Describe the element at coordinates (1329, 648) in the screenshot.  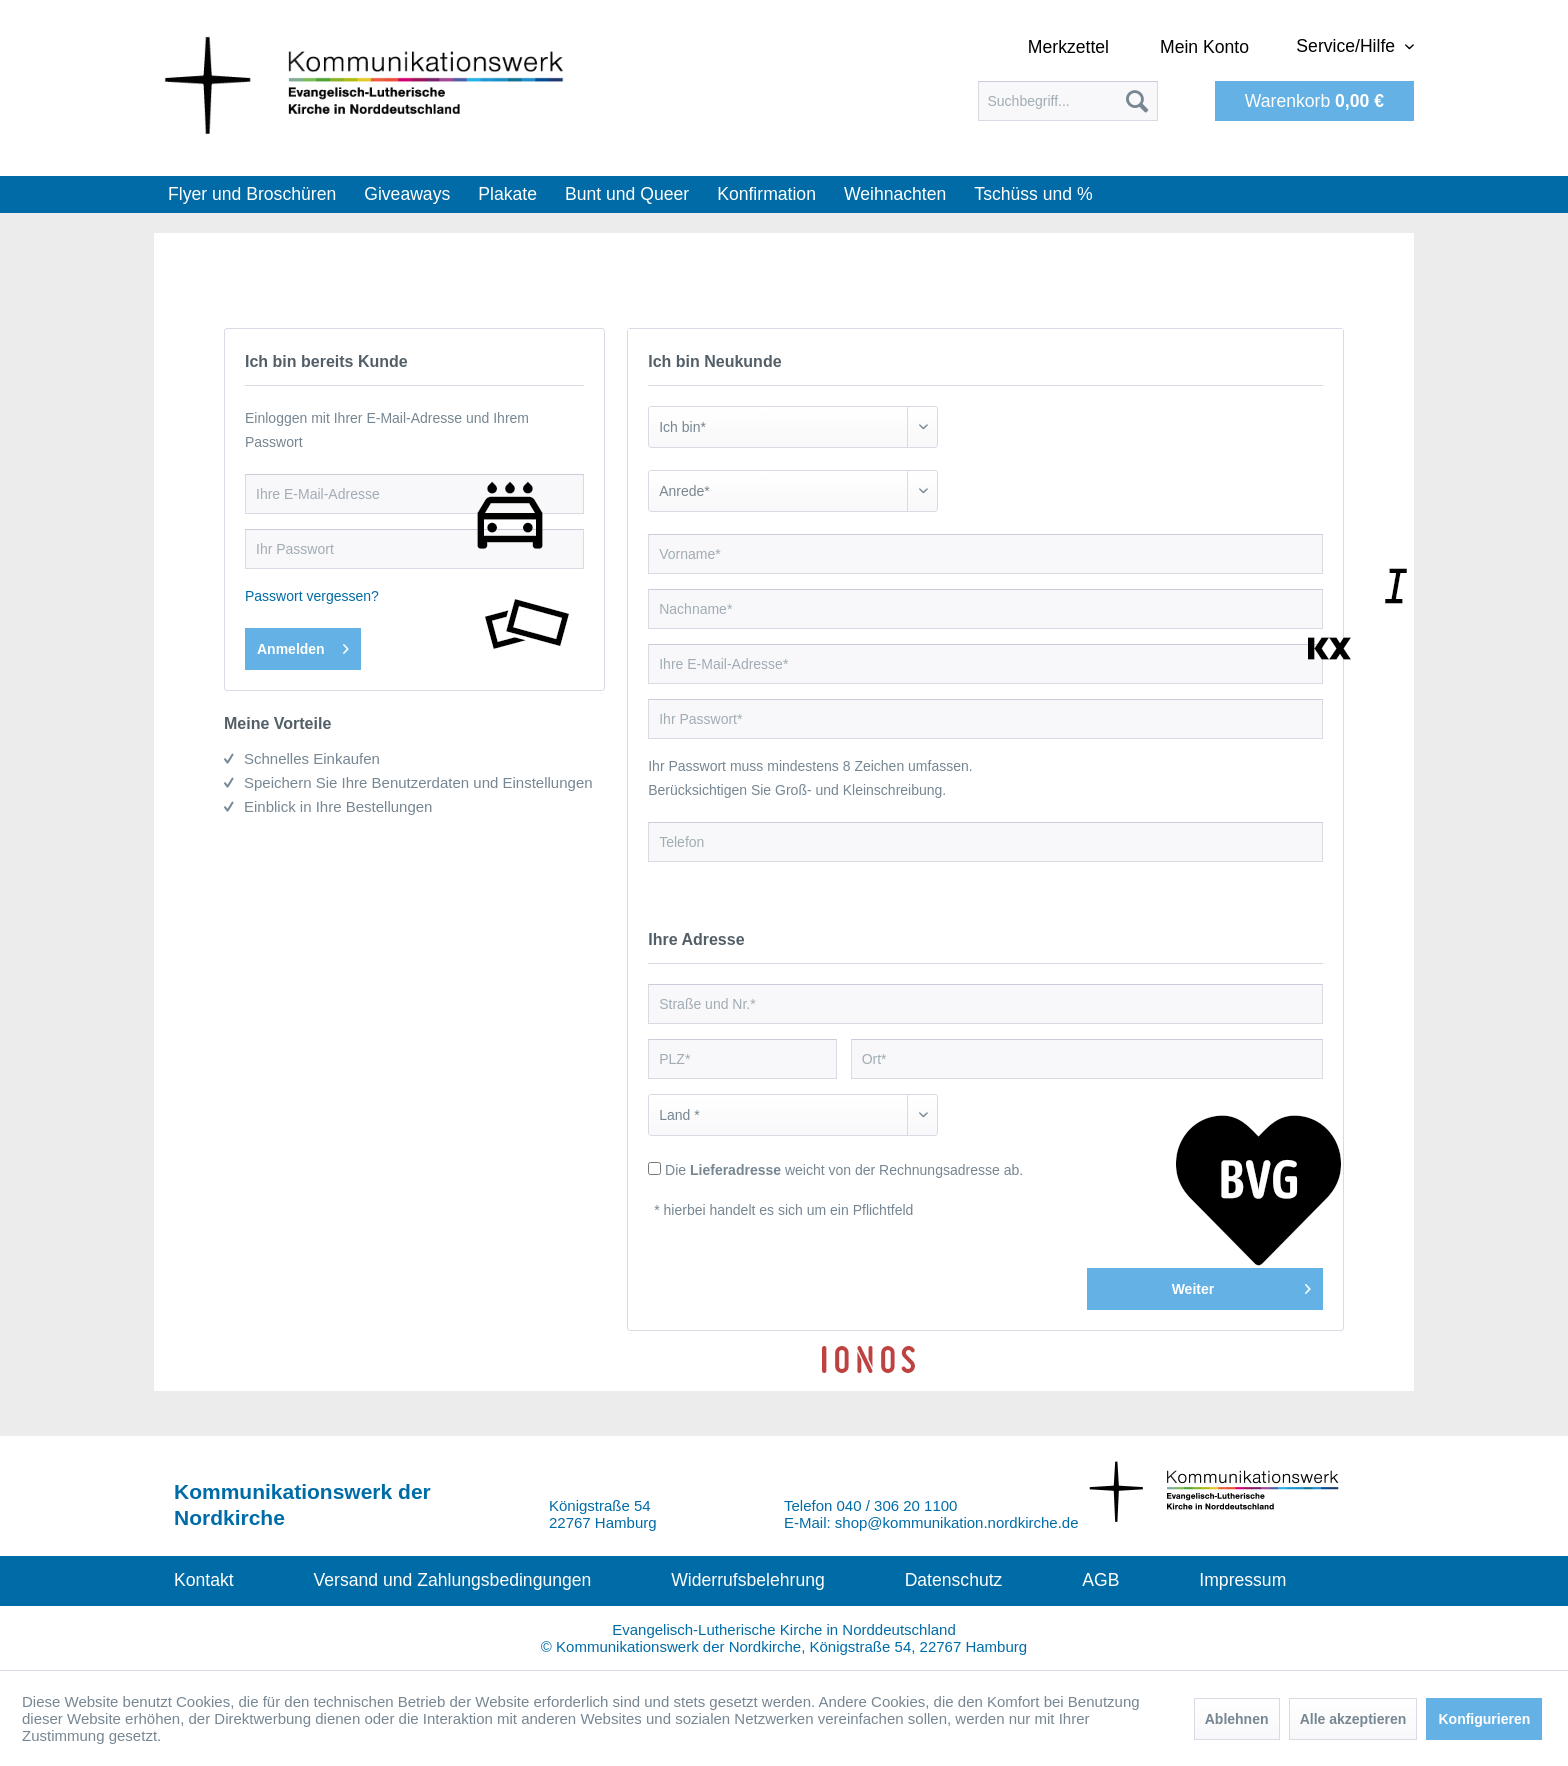
I see `kx systems company logo` at that location.